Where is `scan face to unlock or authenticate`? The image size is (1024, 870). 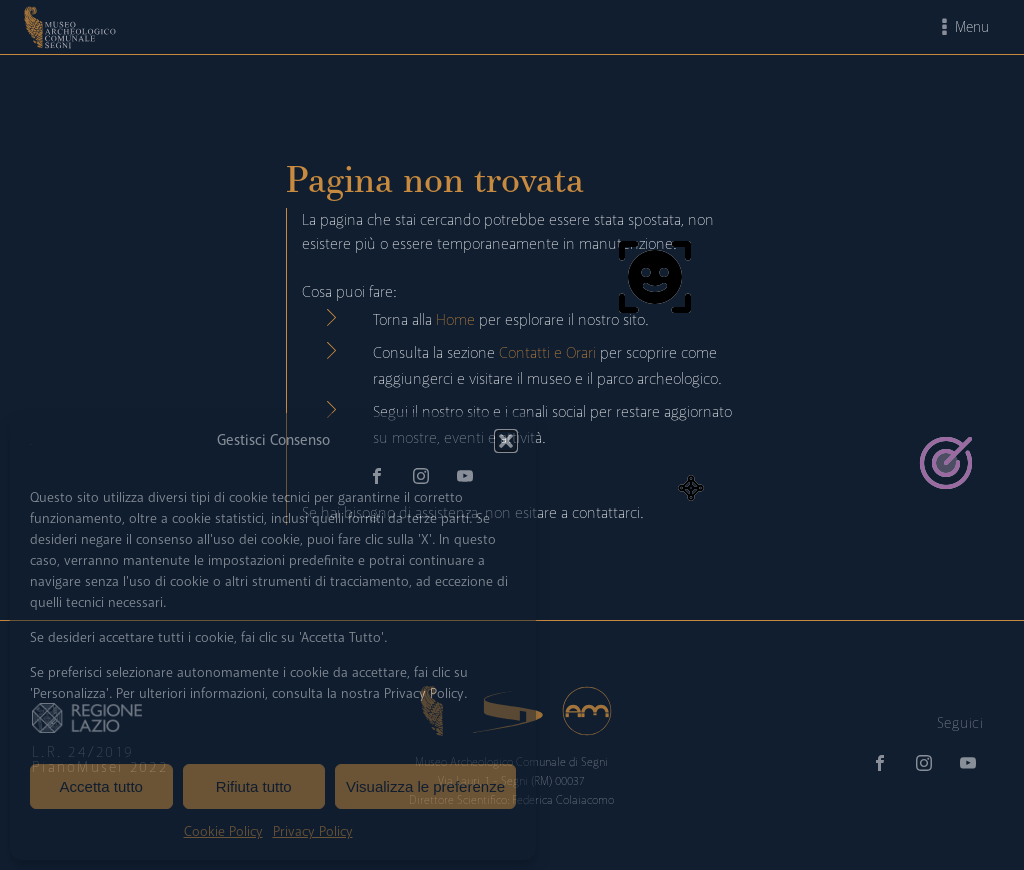 scan face to unlock or authenticate is located at coordinates (655, 277).